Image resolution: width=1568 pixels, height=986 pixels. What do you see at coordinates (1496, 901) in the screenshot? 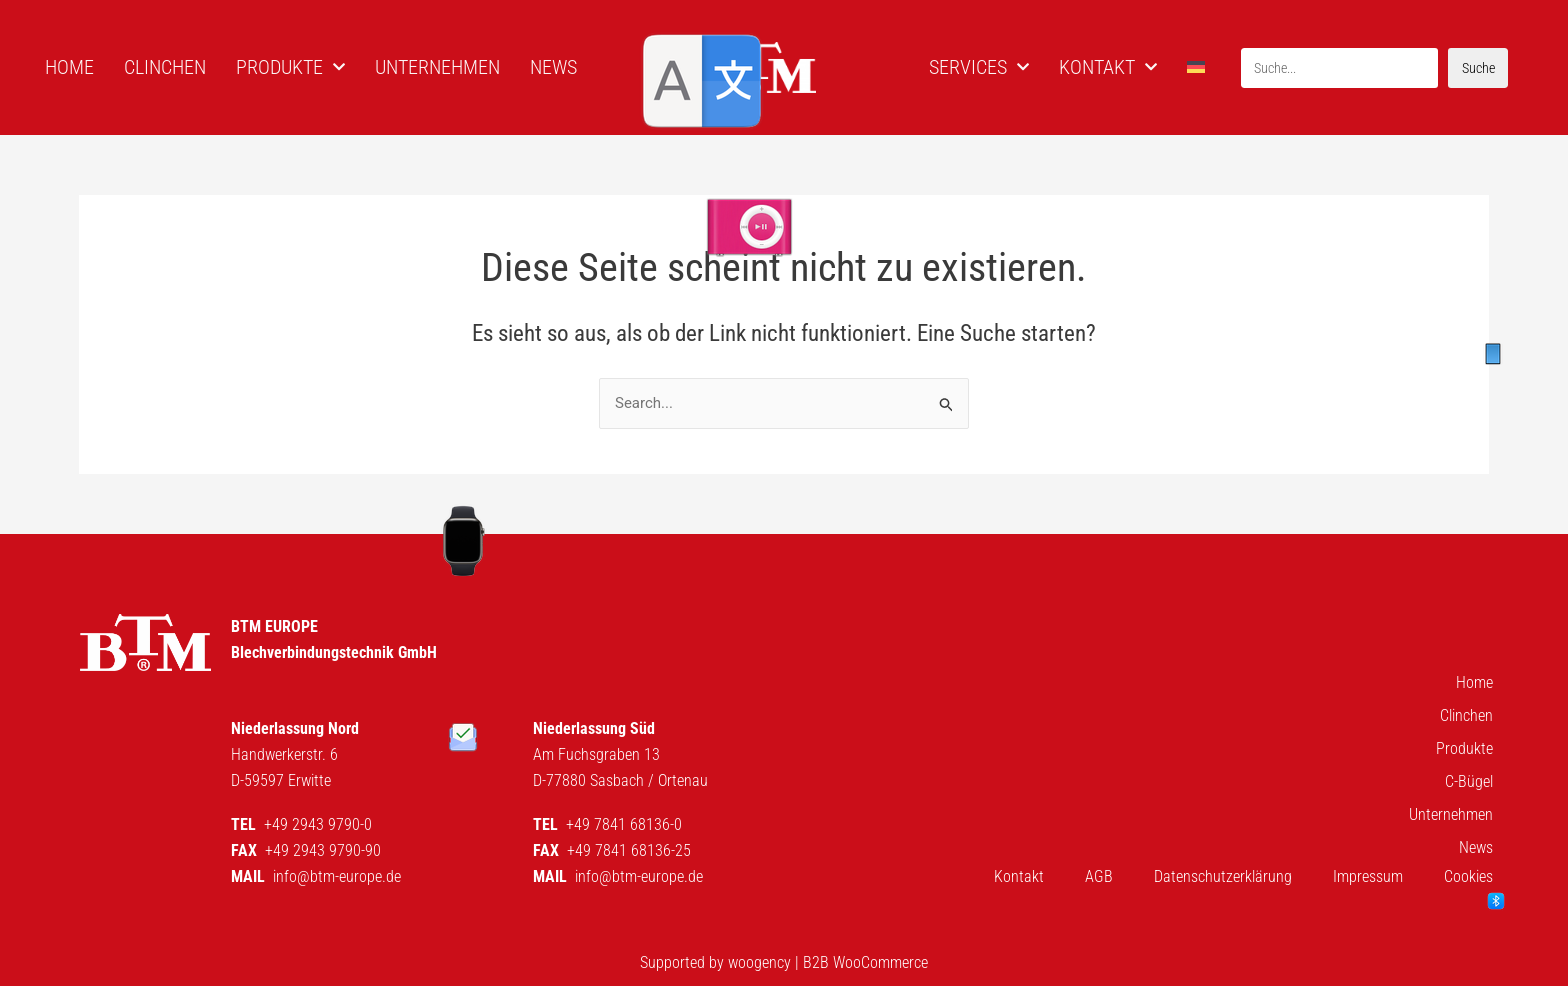
I see `transfer files wirelessly via bluetooth` at bounding box center [1496, 901].